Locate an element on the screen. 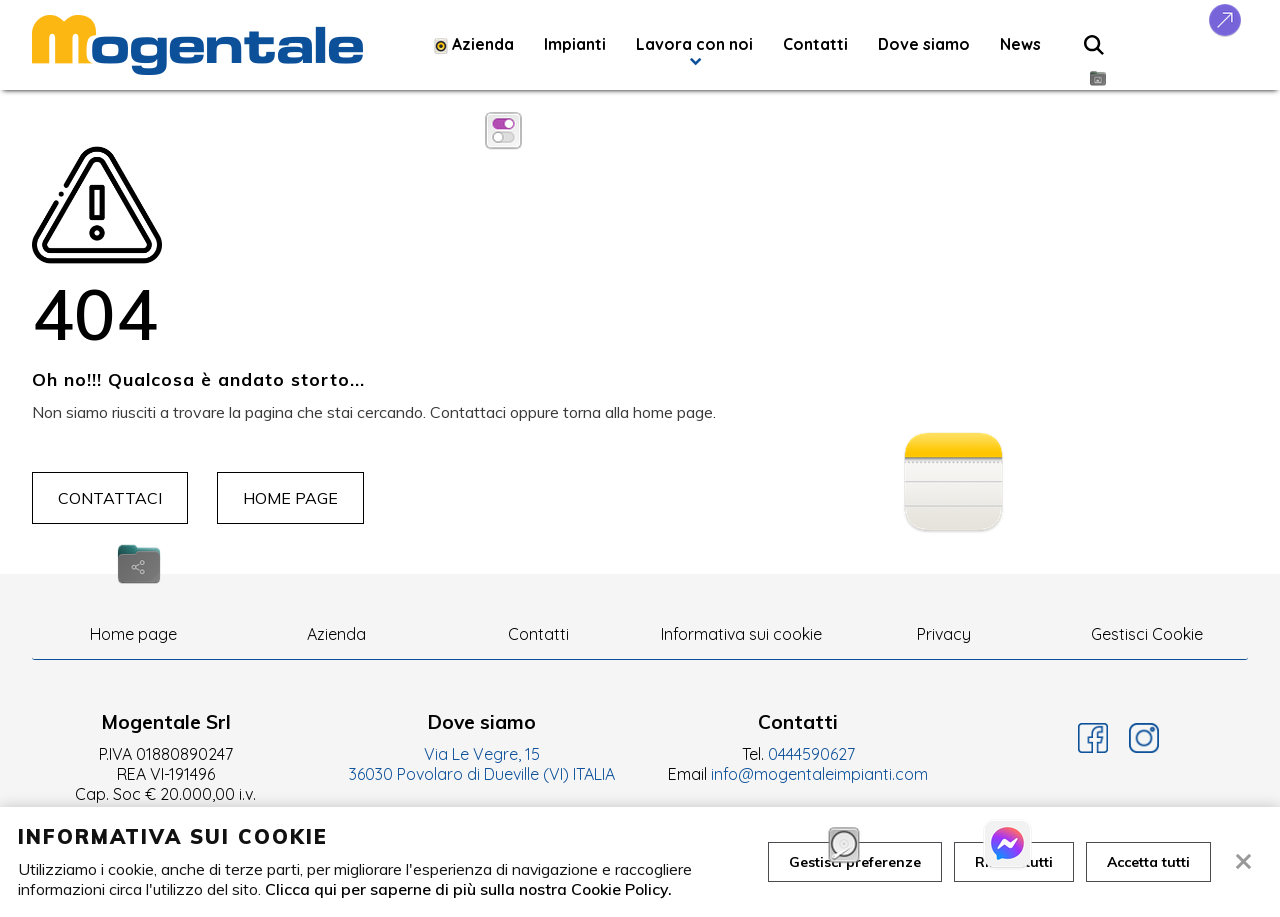  open your pictures folder is located at coordinates (1098, 78).